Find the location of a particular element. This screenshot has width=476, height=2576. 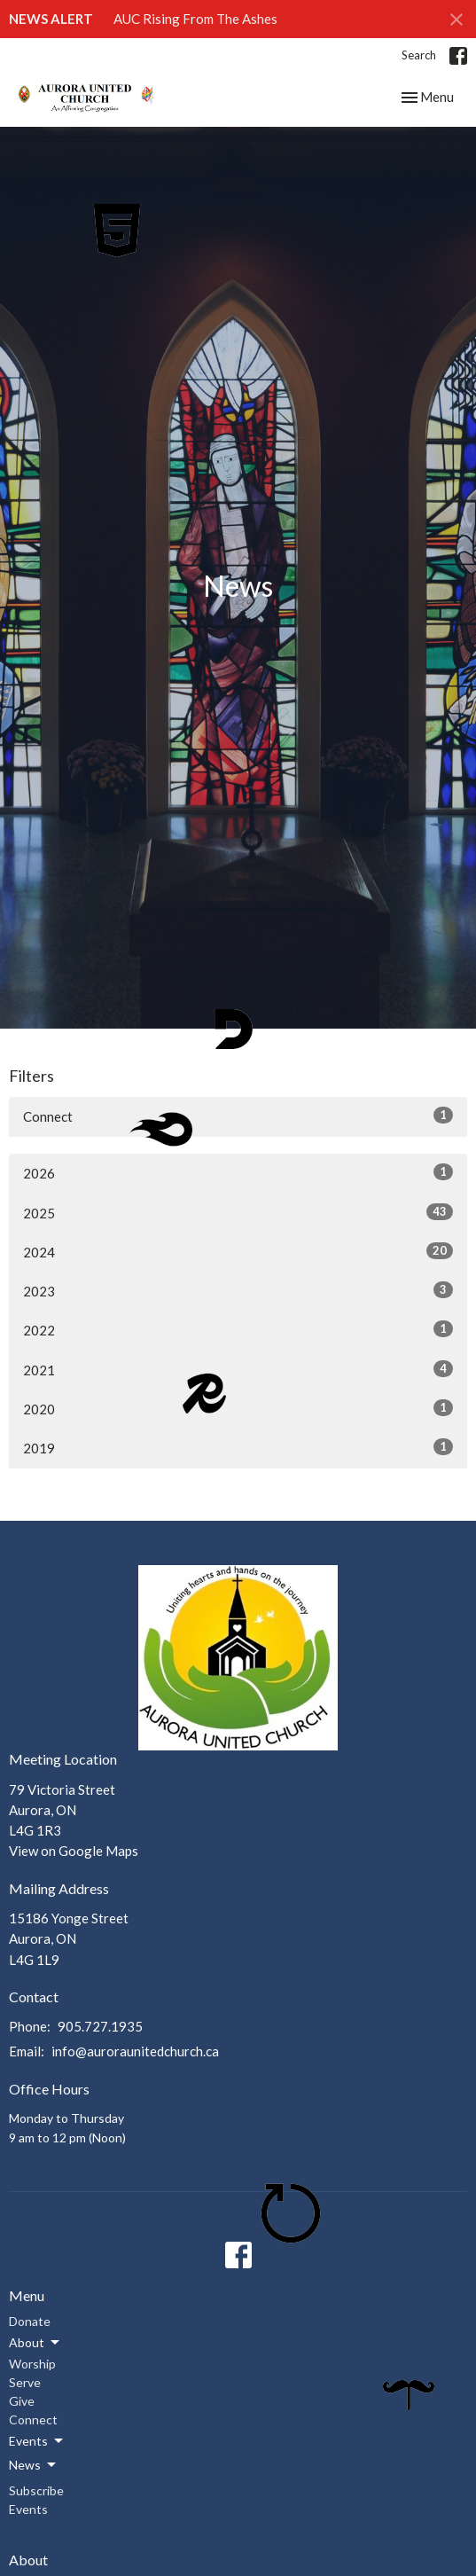

reset or restore to default settings is located at coordinates (291, 2213).